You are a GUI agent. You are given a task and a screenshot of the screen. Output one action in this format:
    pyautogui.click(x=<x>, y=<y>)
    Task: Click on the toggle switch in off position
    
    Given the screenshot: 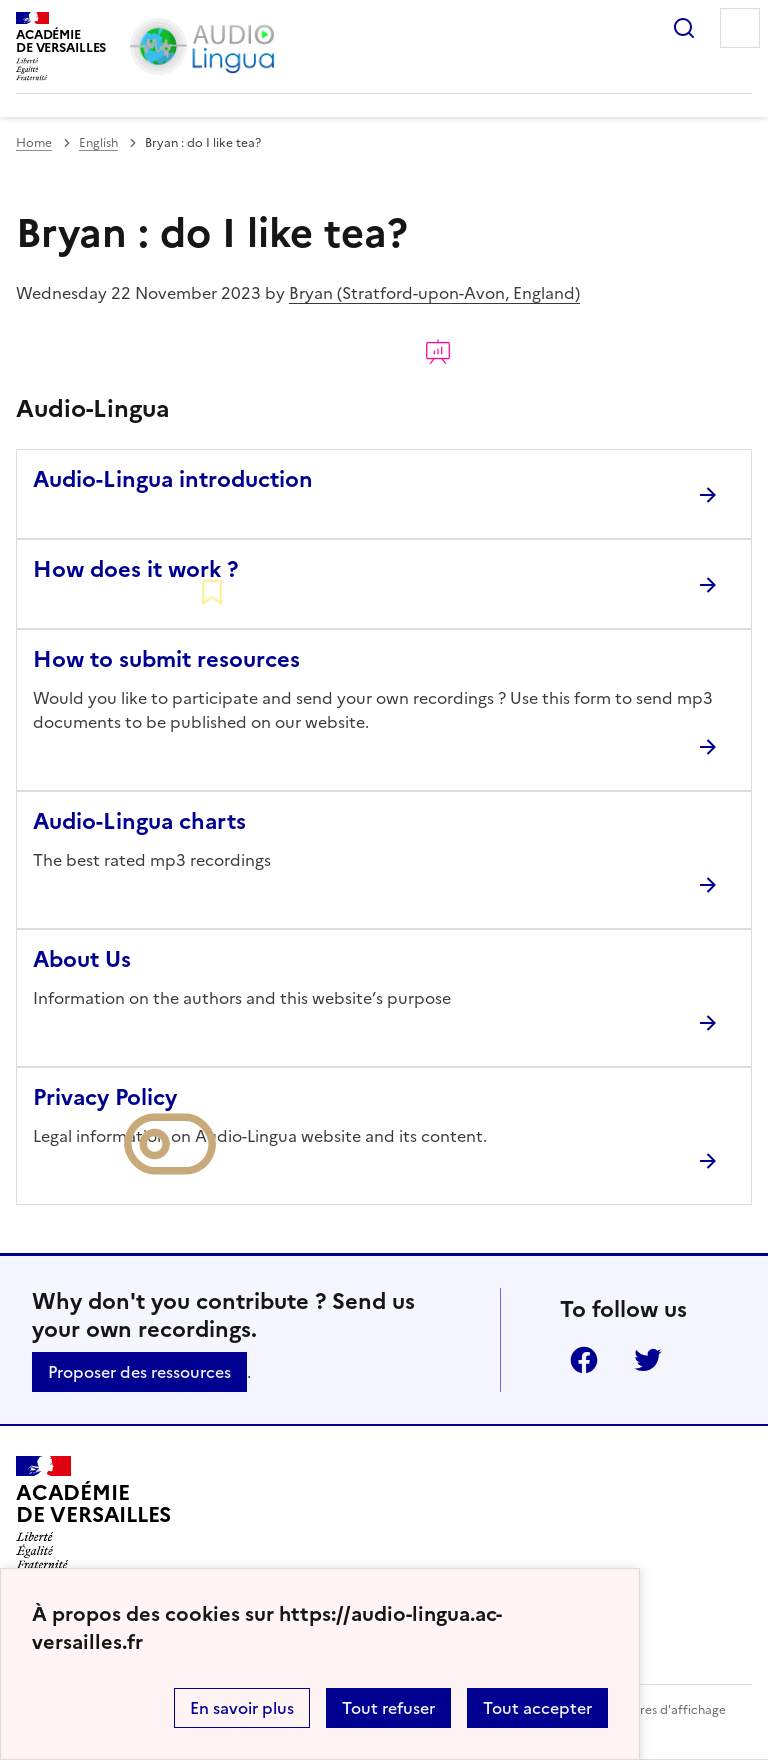 What is the action you would take?
    pyautogui.click(x=170, y=1144)
    